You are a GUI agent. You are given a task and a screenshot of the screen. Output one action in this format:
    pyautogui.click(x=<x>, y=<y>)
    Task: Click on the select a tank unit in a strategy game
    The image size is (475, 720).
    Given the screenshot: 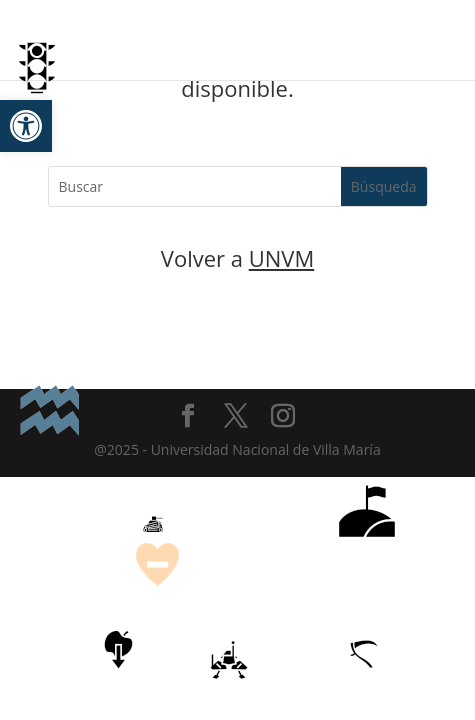 What is the action you would take?
    pyautogui.click(x=153, y=523)
    